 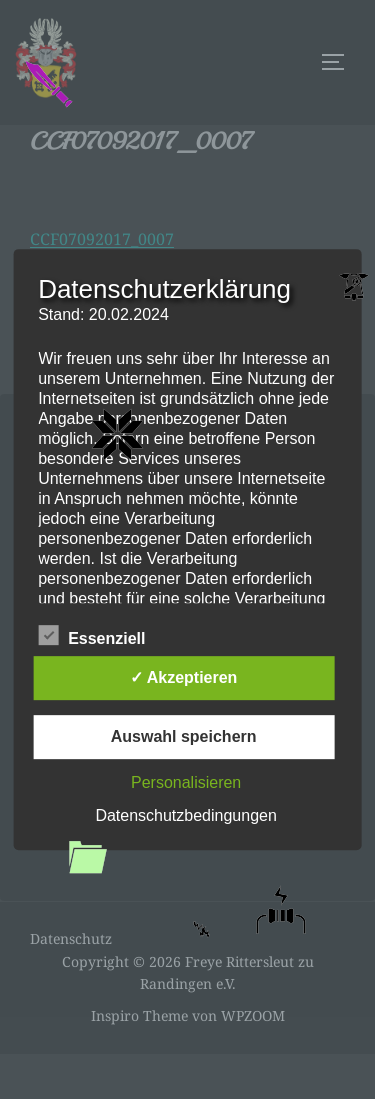 What do you see at coordinates (354, 287) in the screenshot?
I see `equip heart-protecting armor` at bounding box center [354, 287].